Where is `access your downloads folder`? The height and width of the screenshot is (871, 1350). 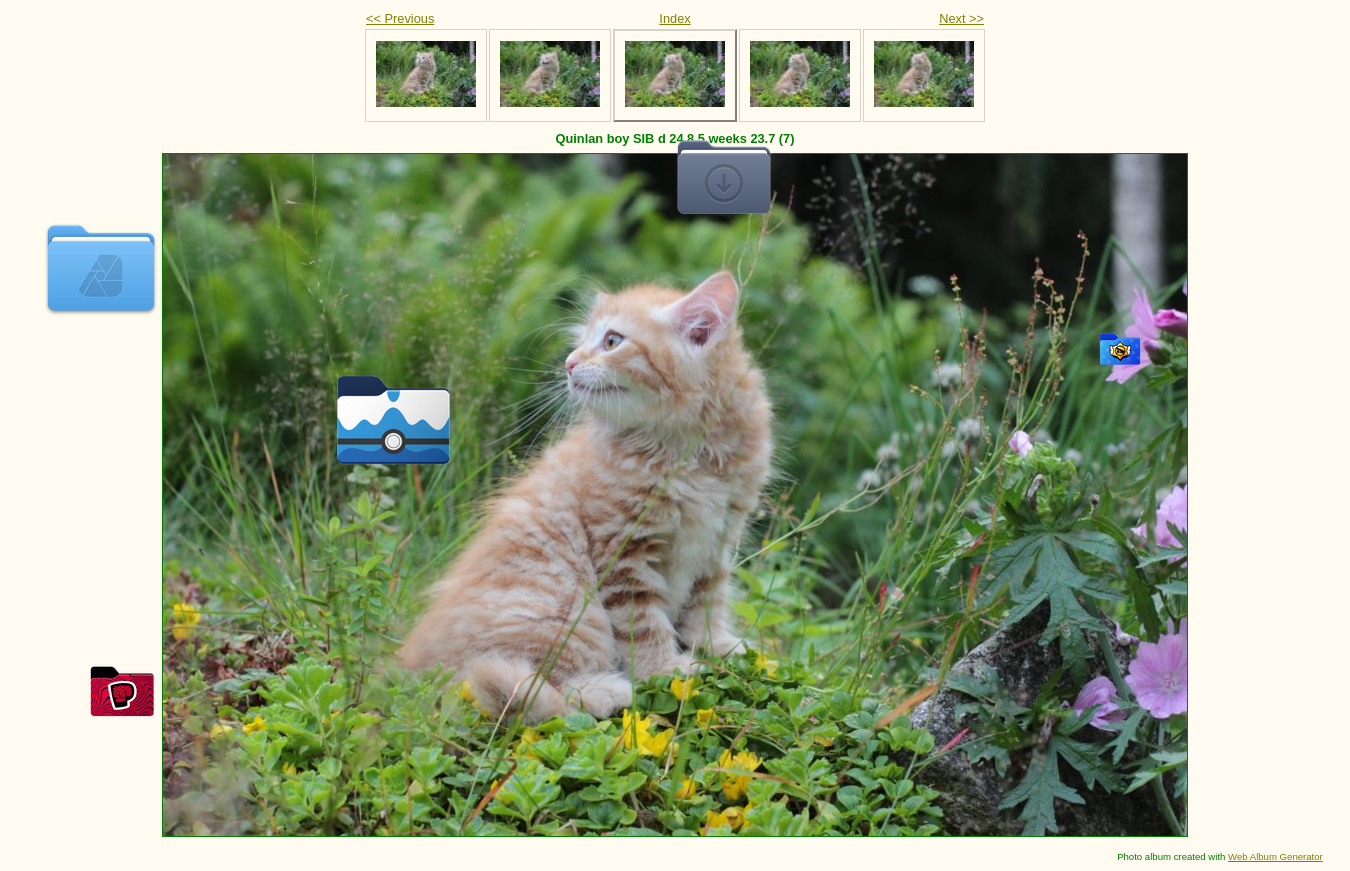 access your downloads folder is located at coordinates (724, 177).